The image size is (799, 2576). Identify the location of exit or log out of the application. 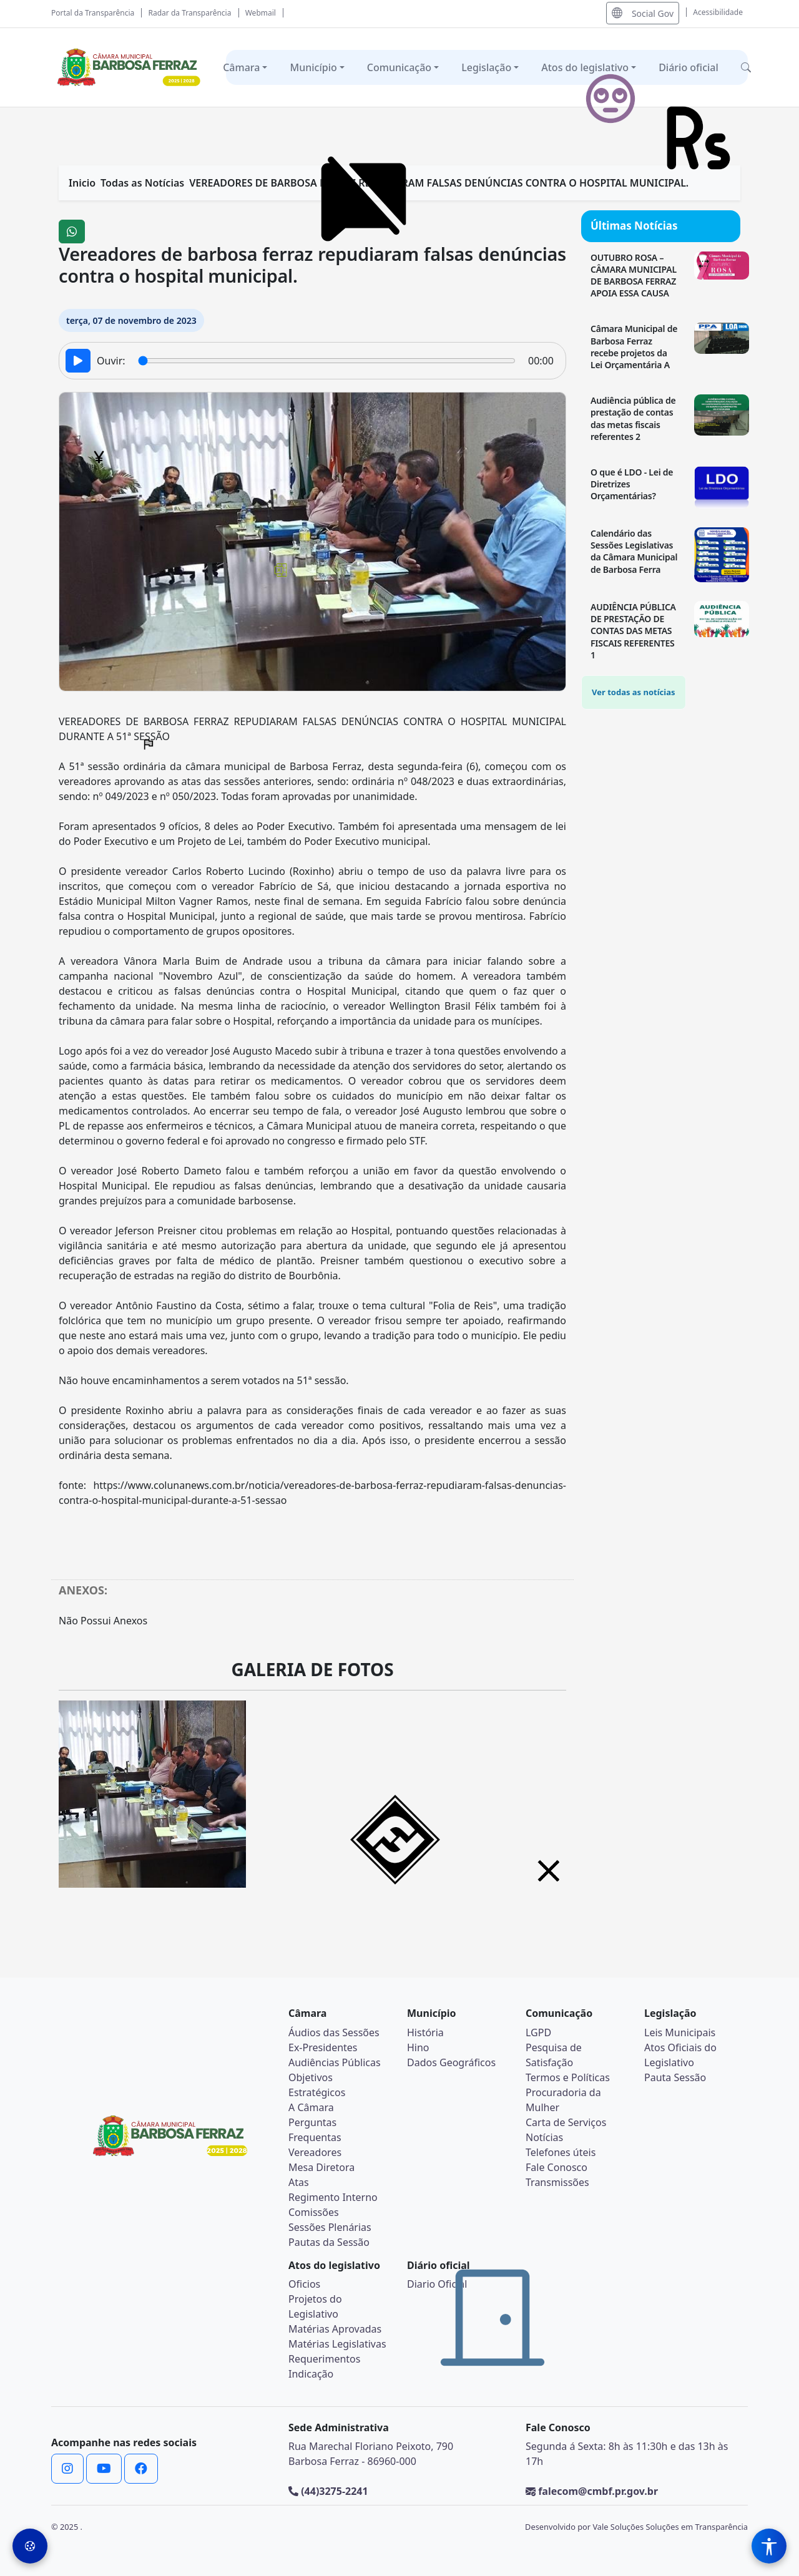
(493, 2318).